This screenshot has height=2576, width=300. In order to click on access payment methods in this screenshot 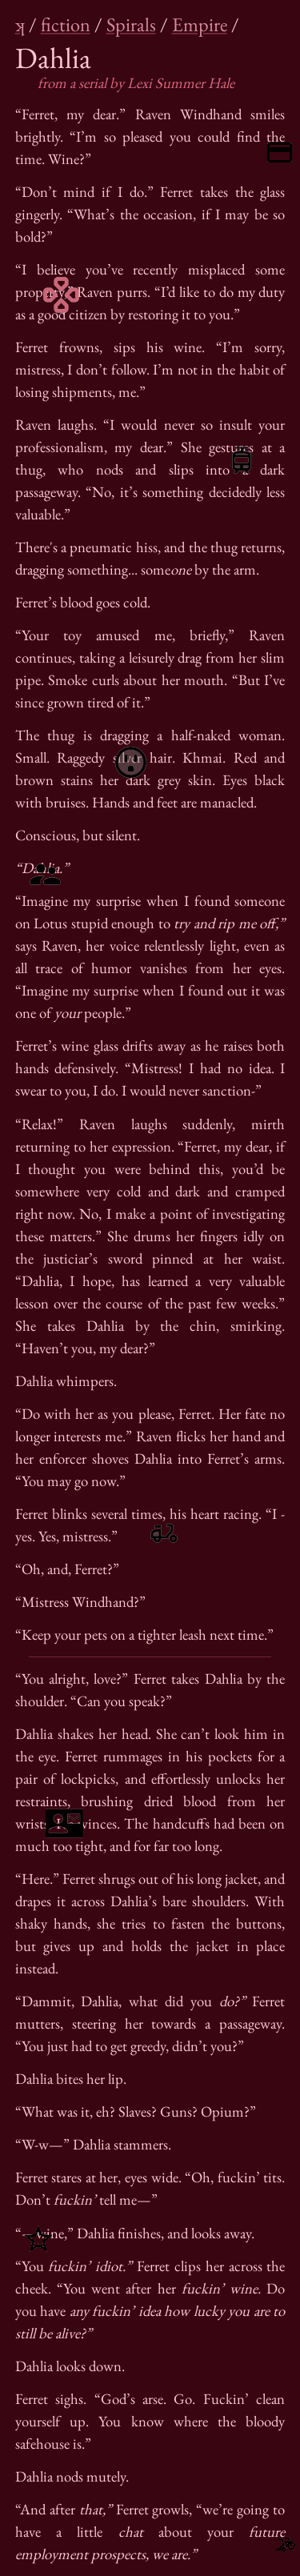, I will do `click(279, 152)`.